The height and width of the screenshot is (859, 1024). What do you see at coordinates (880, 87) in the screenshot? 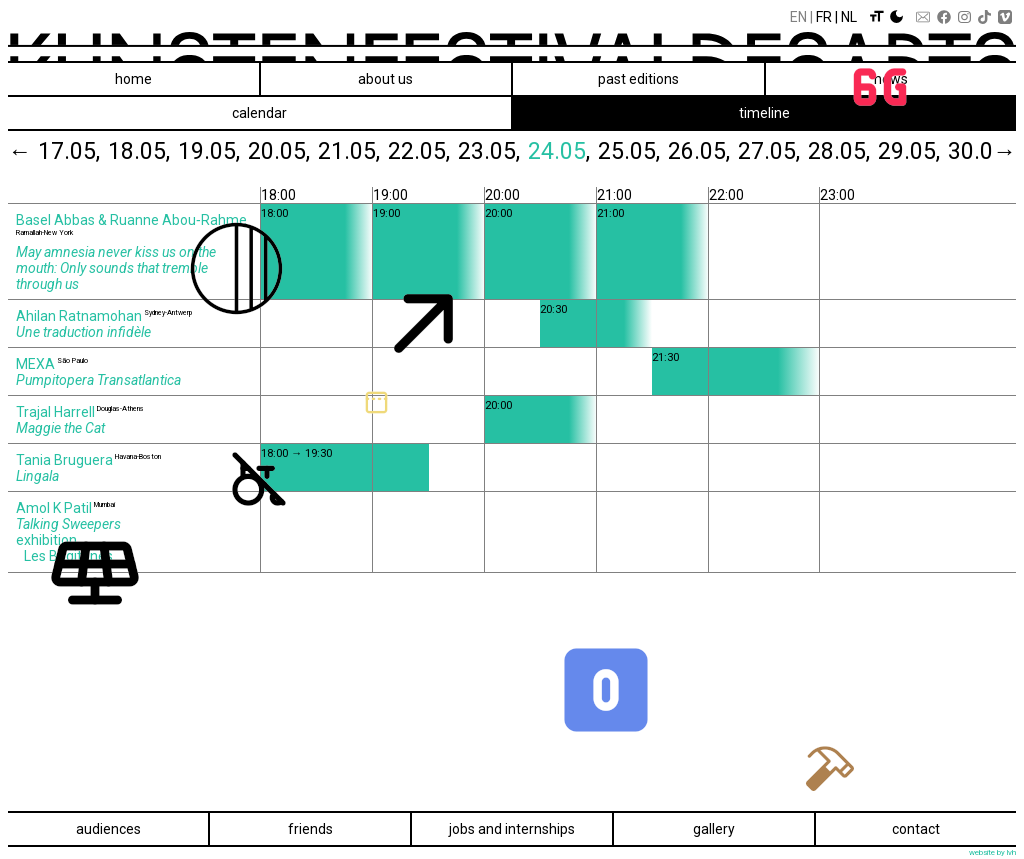
I see `indicates 6G network connectivity status` at bounding box center [880, 87].